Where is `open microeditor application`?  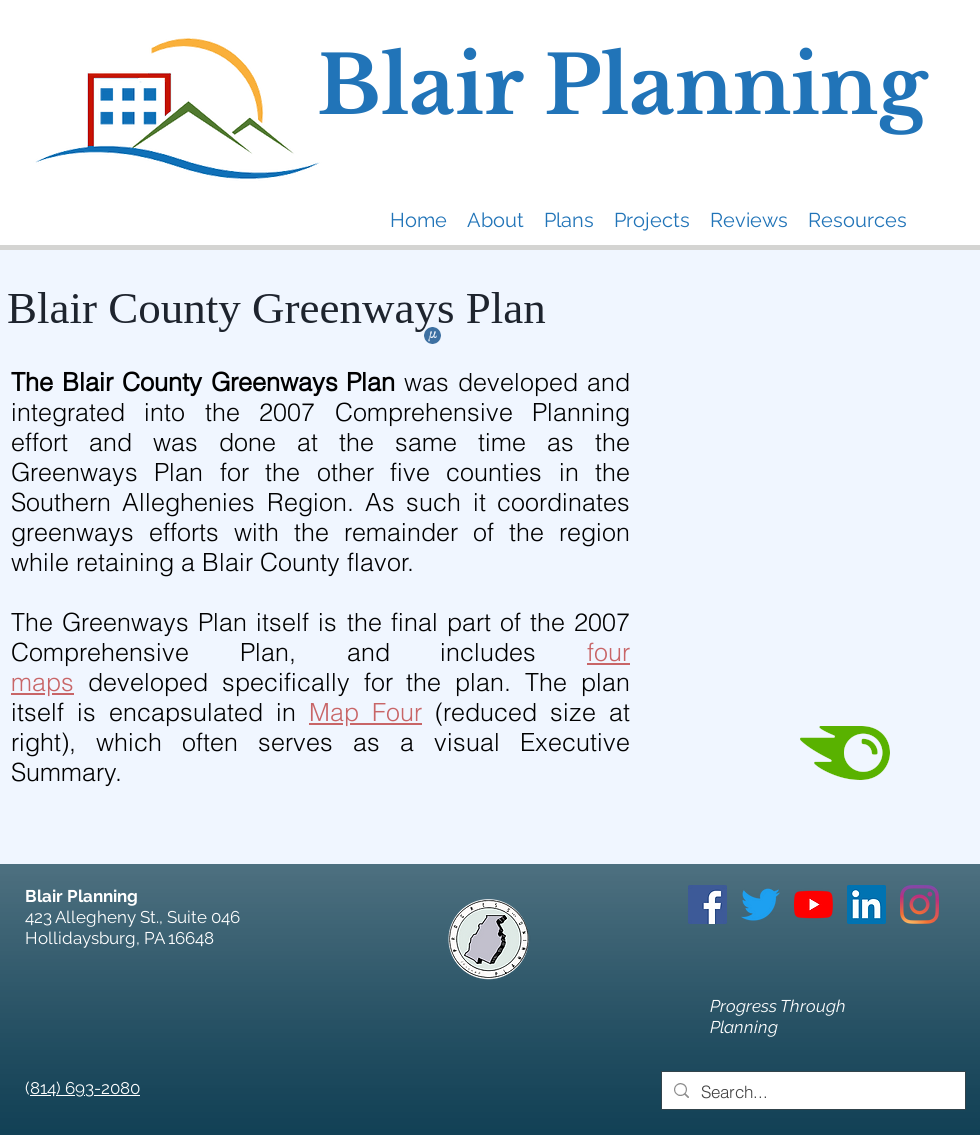 open microeditor application is located at coordinates (432, 335).